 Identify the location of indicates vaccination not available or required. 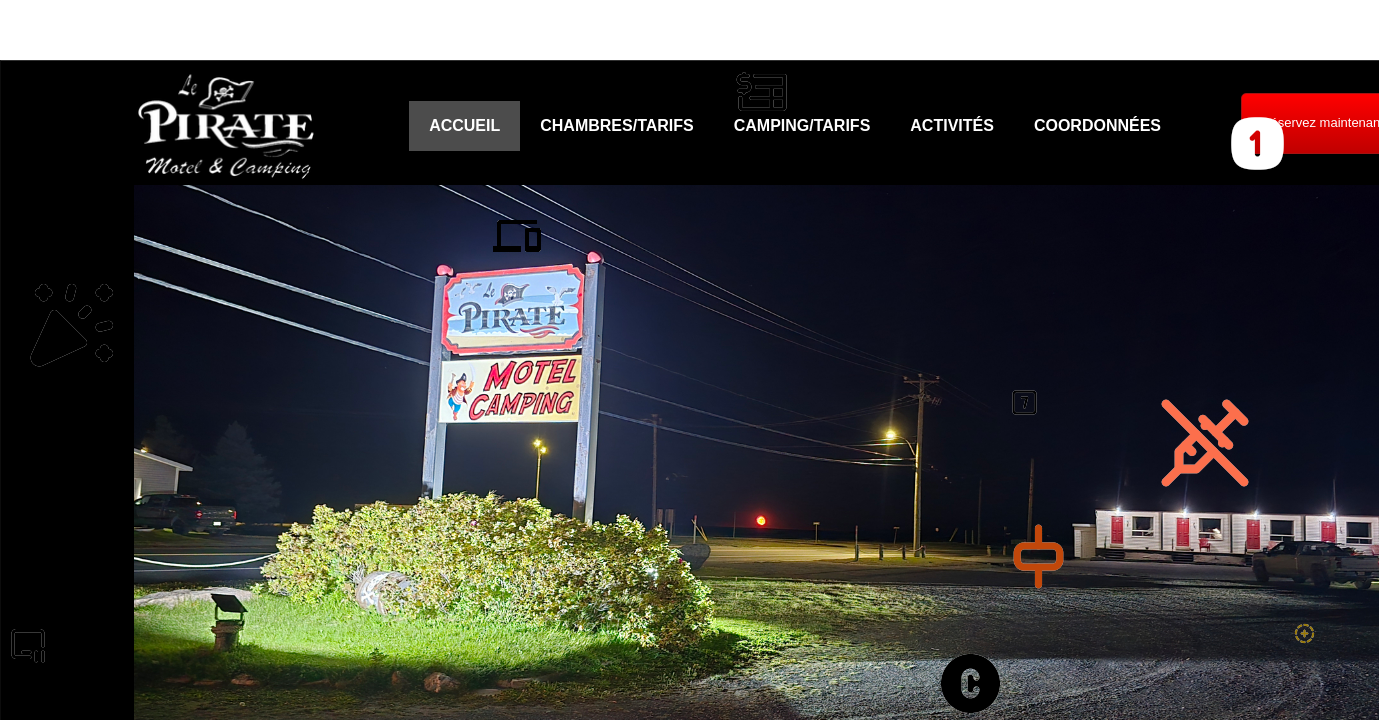
(1205, 443).